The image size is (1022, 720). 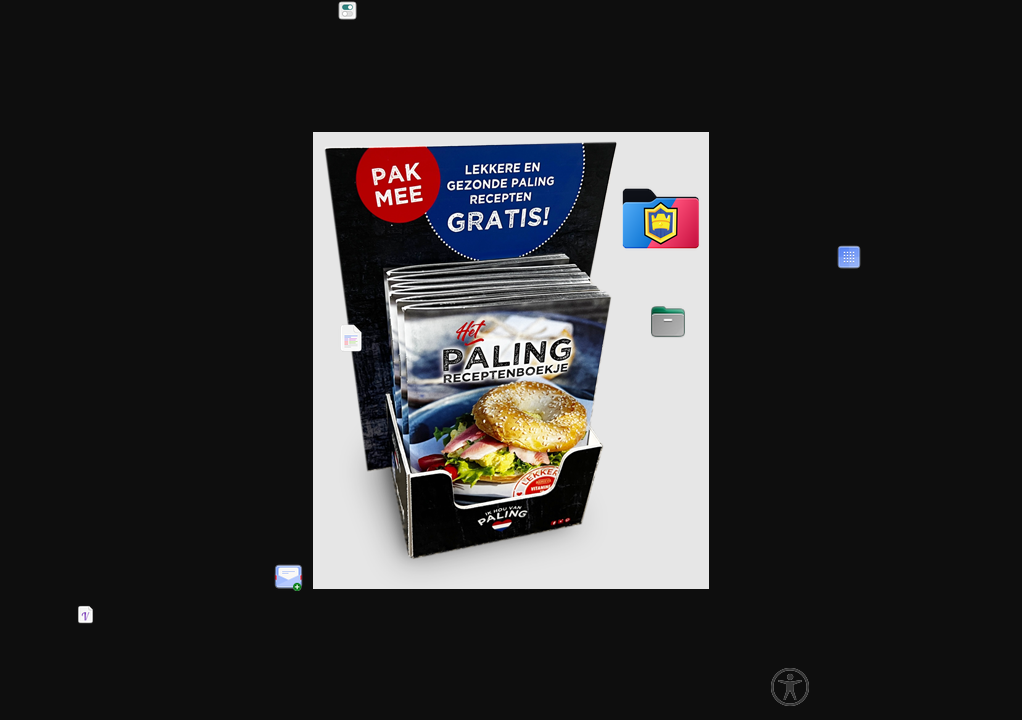 I want to click on compose a new email message, so click(x=288, y=576).